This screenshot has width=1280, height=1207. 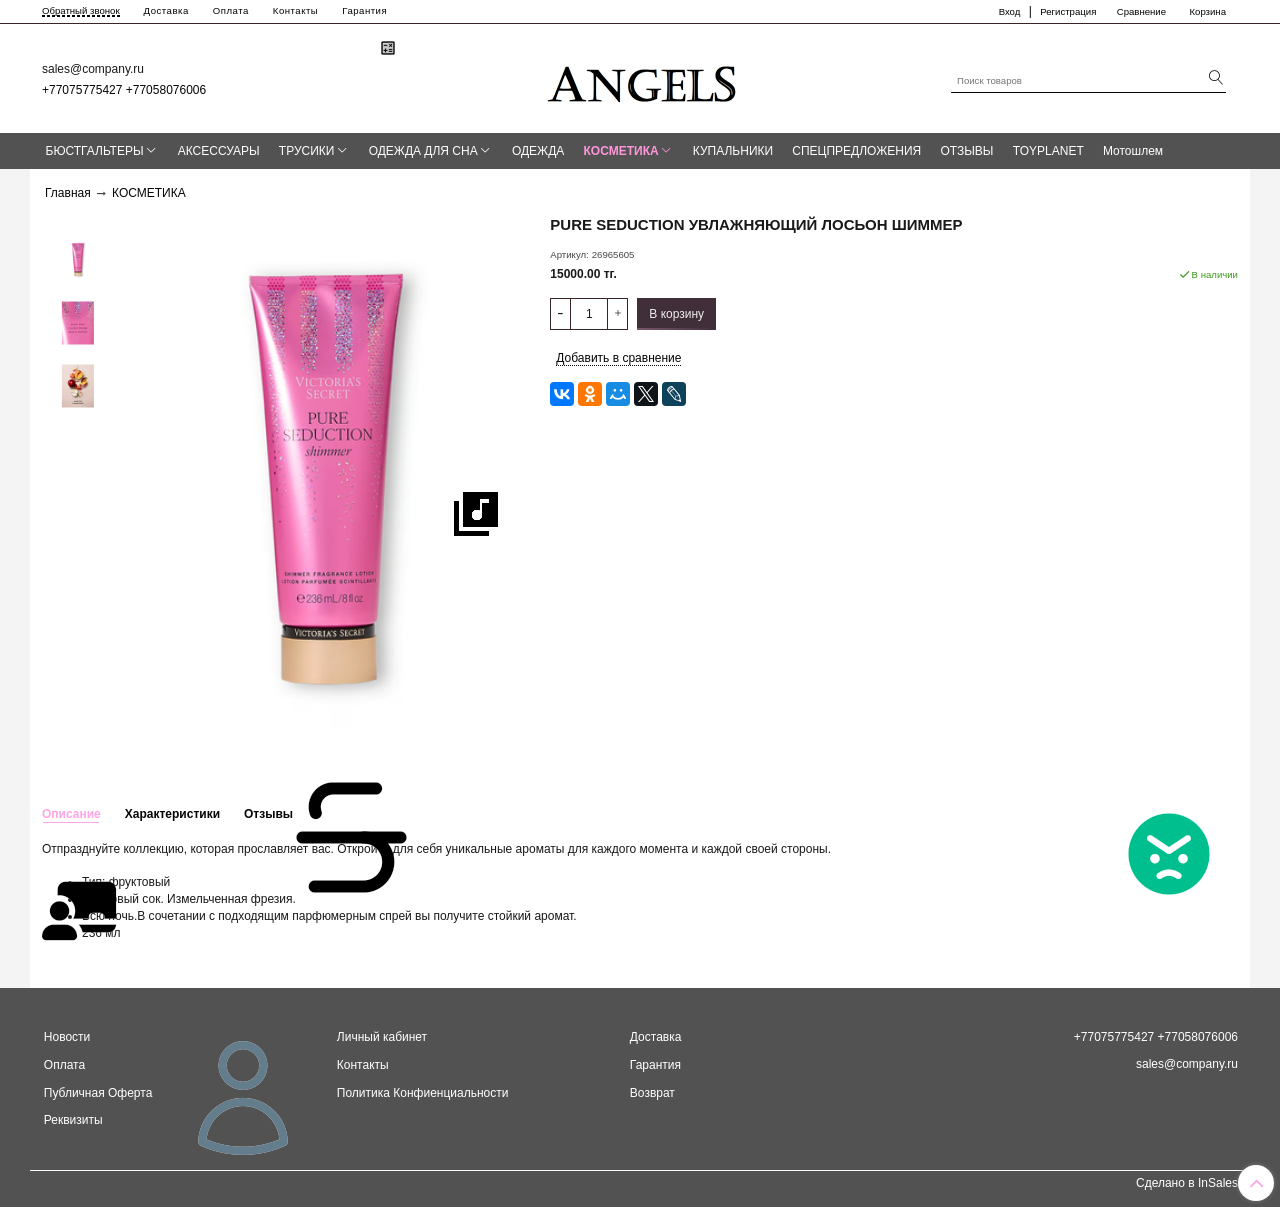 What do you see at coordinates (351, 837) in the screenshot?
I see `apply strikethrough formatting to selected text` at bounding box center [351, 837].